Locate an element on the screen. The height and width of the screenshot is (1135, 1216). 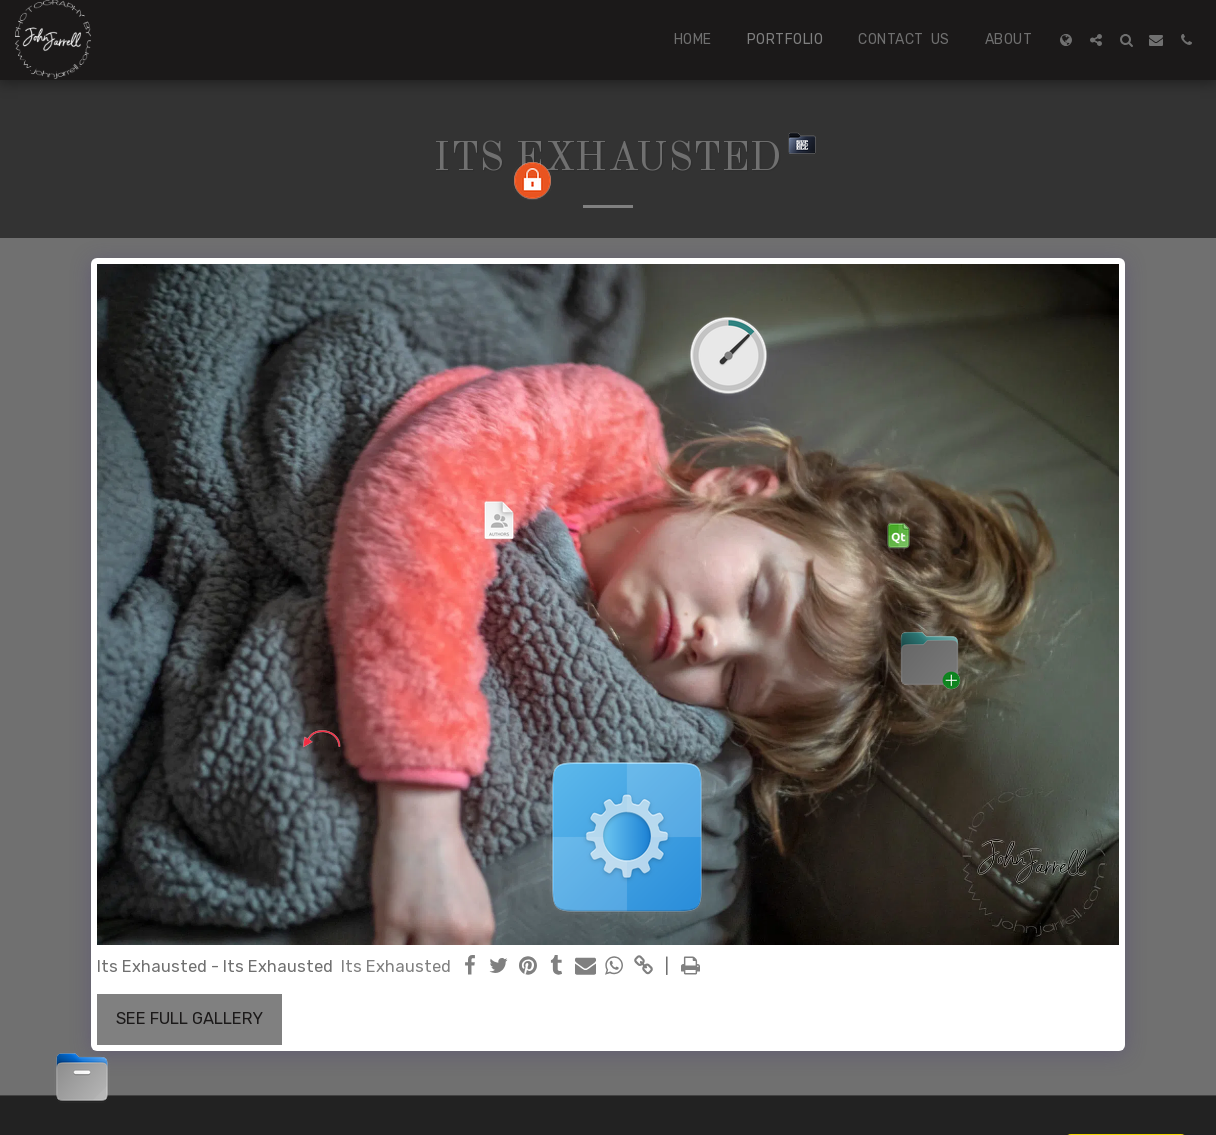
access system application settings is located at coordinates (627, 837).